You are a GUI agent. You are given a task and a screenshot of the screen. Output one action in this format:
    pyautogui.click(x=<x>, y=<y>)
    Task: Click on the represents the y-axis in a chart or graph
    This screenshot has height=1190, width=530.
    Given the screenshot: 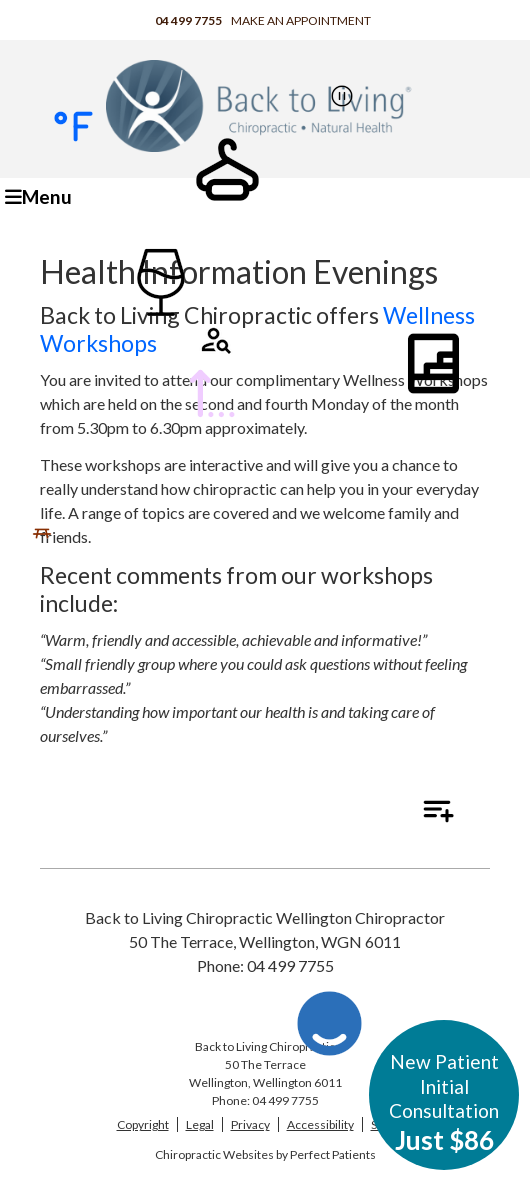 What is the action you would take?
    pyautogui.click(x=213, y=393)
    